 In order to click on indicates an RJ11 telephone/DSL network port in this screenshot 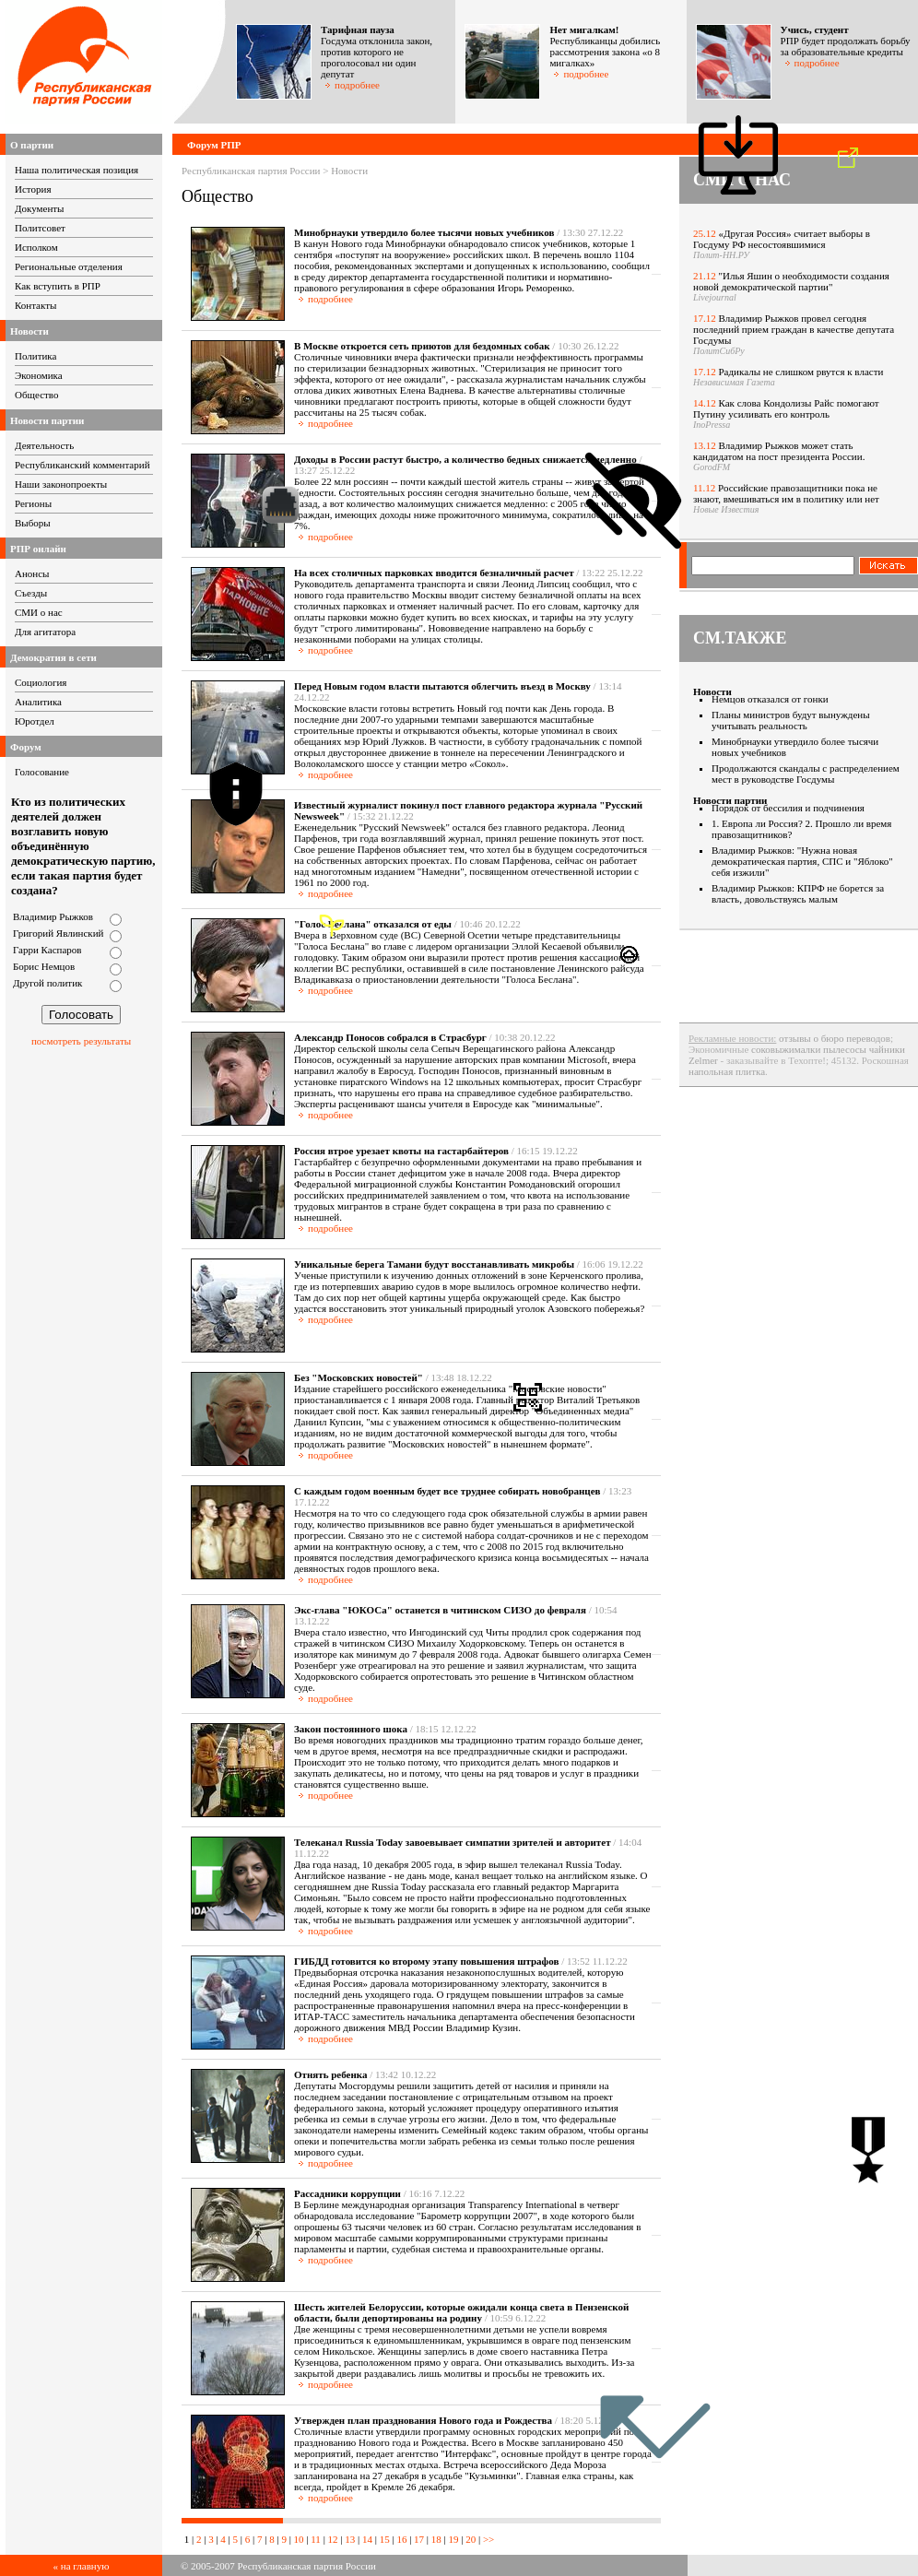, I will do `click(280, 504)`.